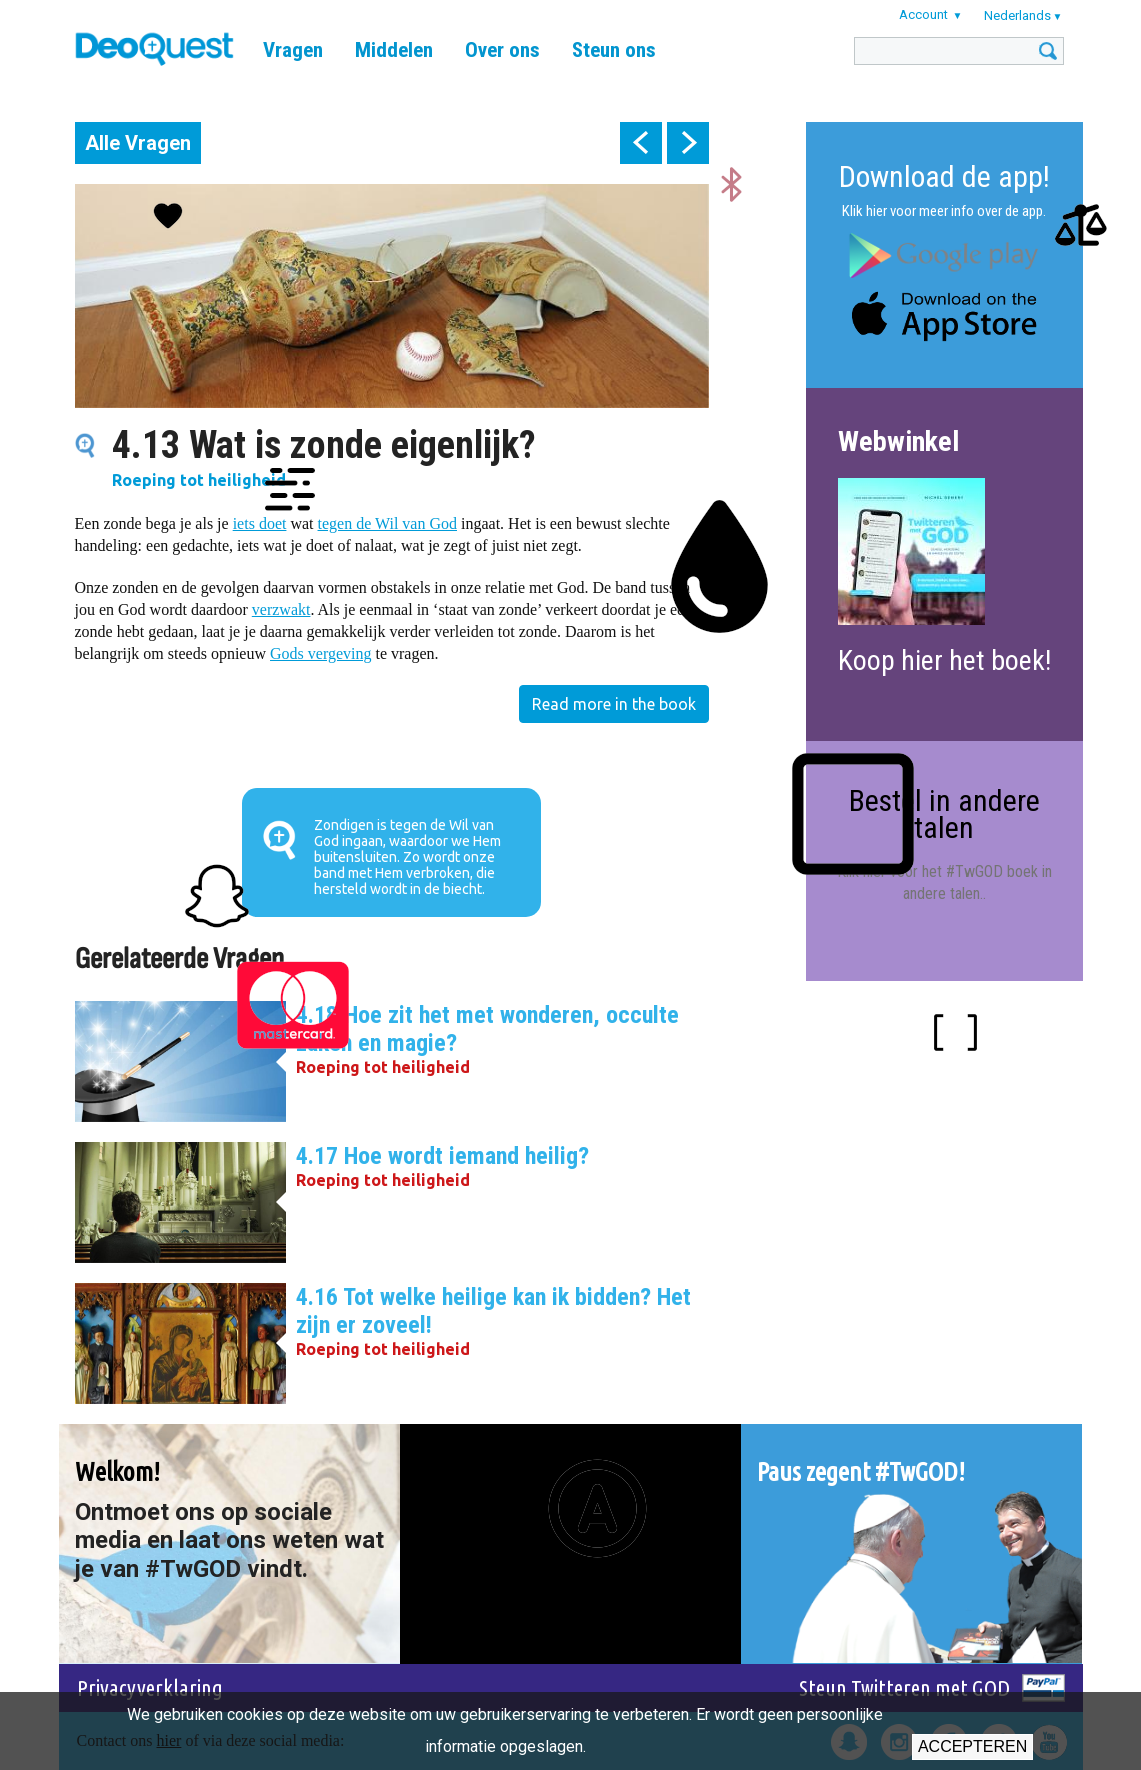 This screenshot has height=1770, width=1141. I want to click on indicates an unbalanced comparison or unequal weight, so click(1081, 225).